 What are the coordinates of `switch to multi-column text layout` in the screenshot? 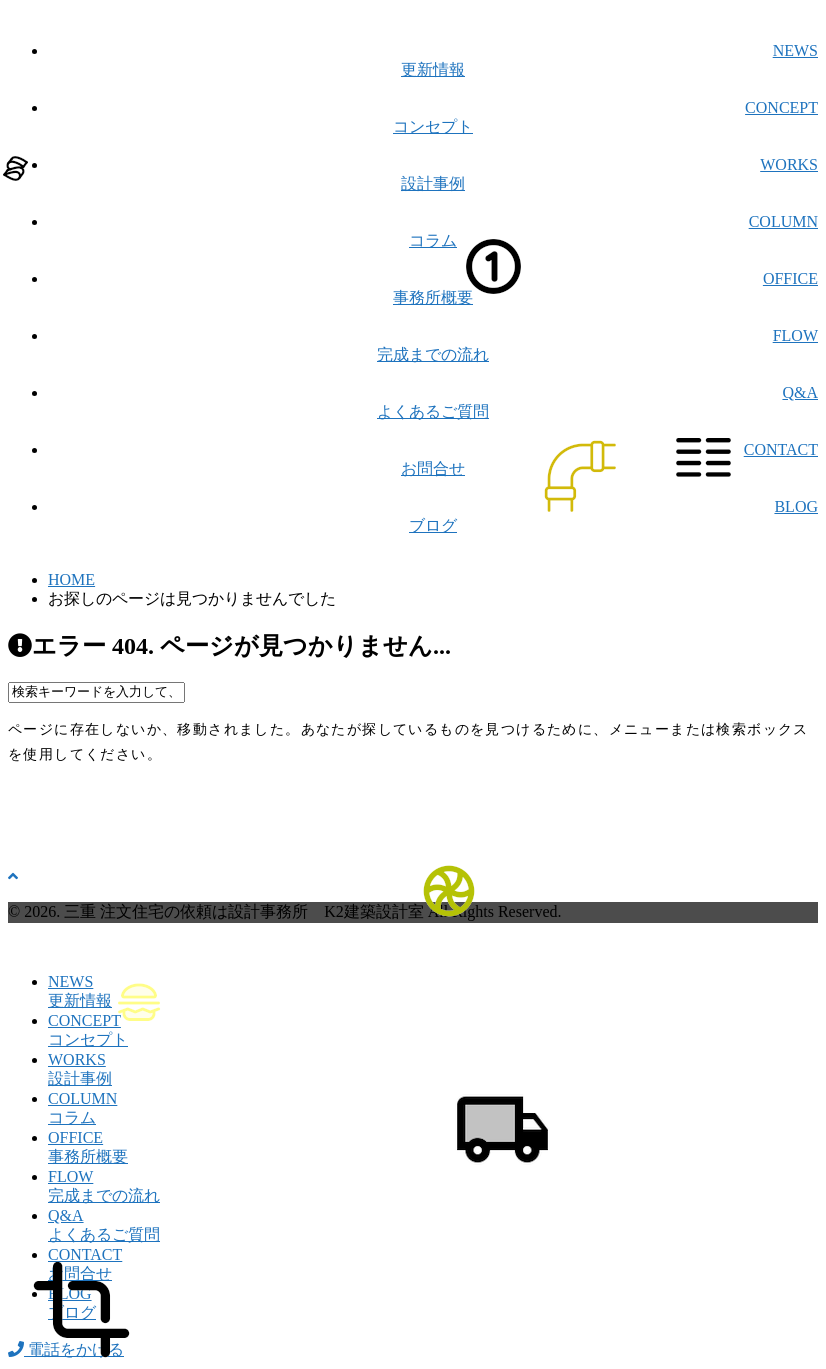 It's located at (703, 458).